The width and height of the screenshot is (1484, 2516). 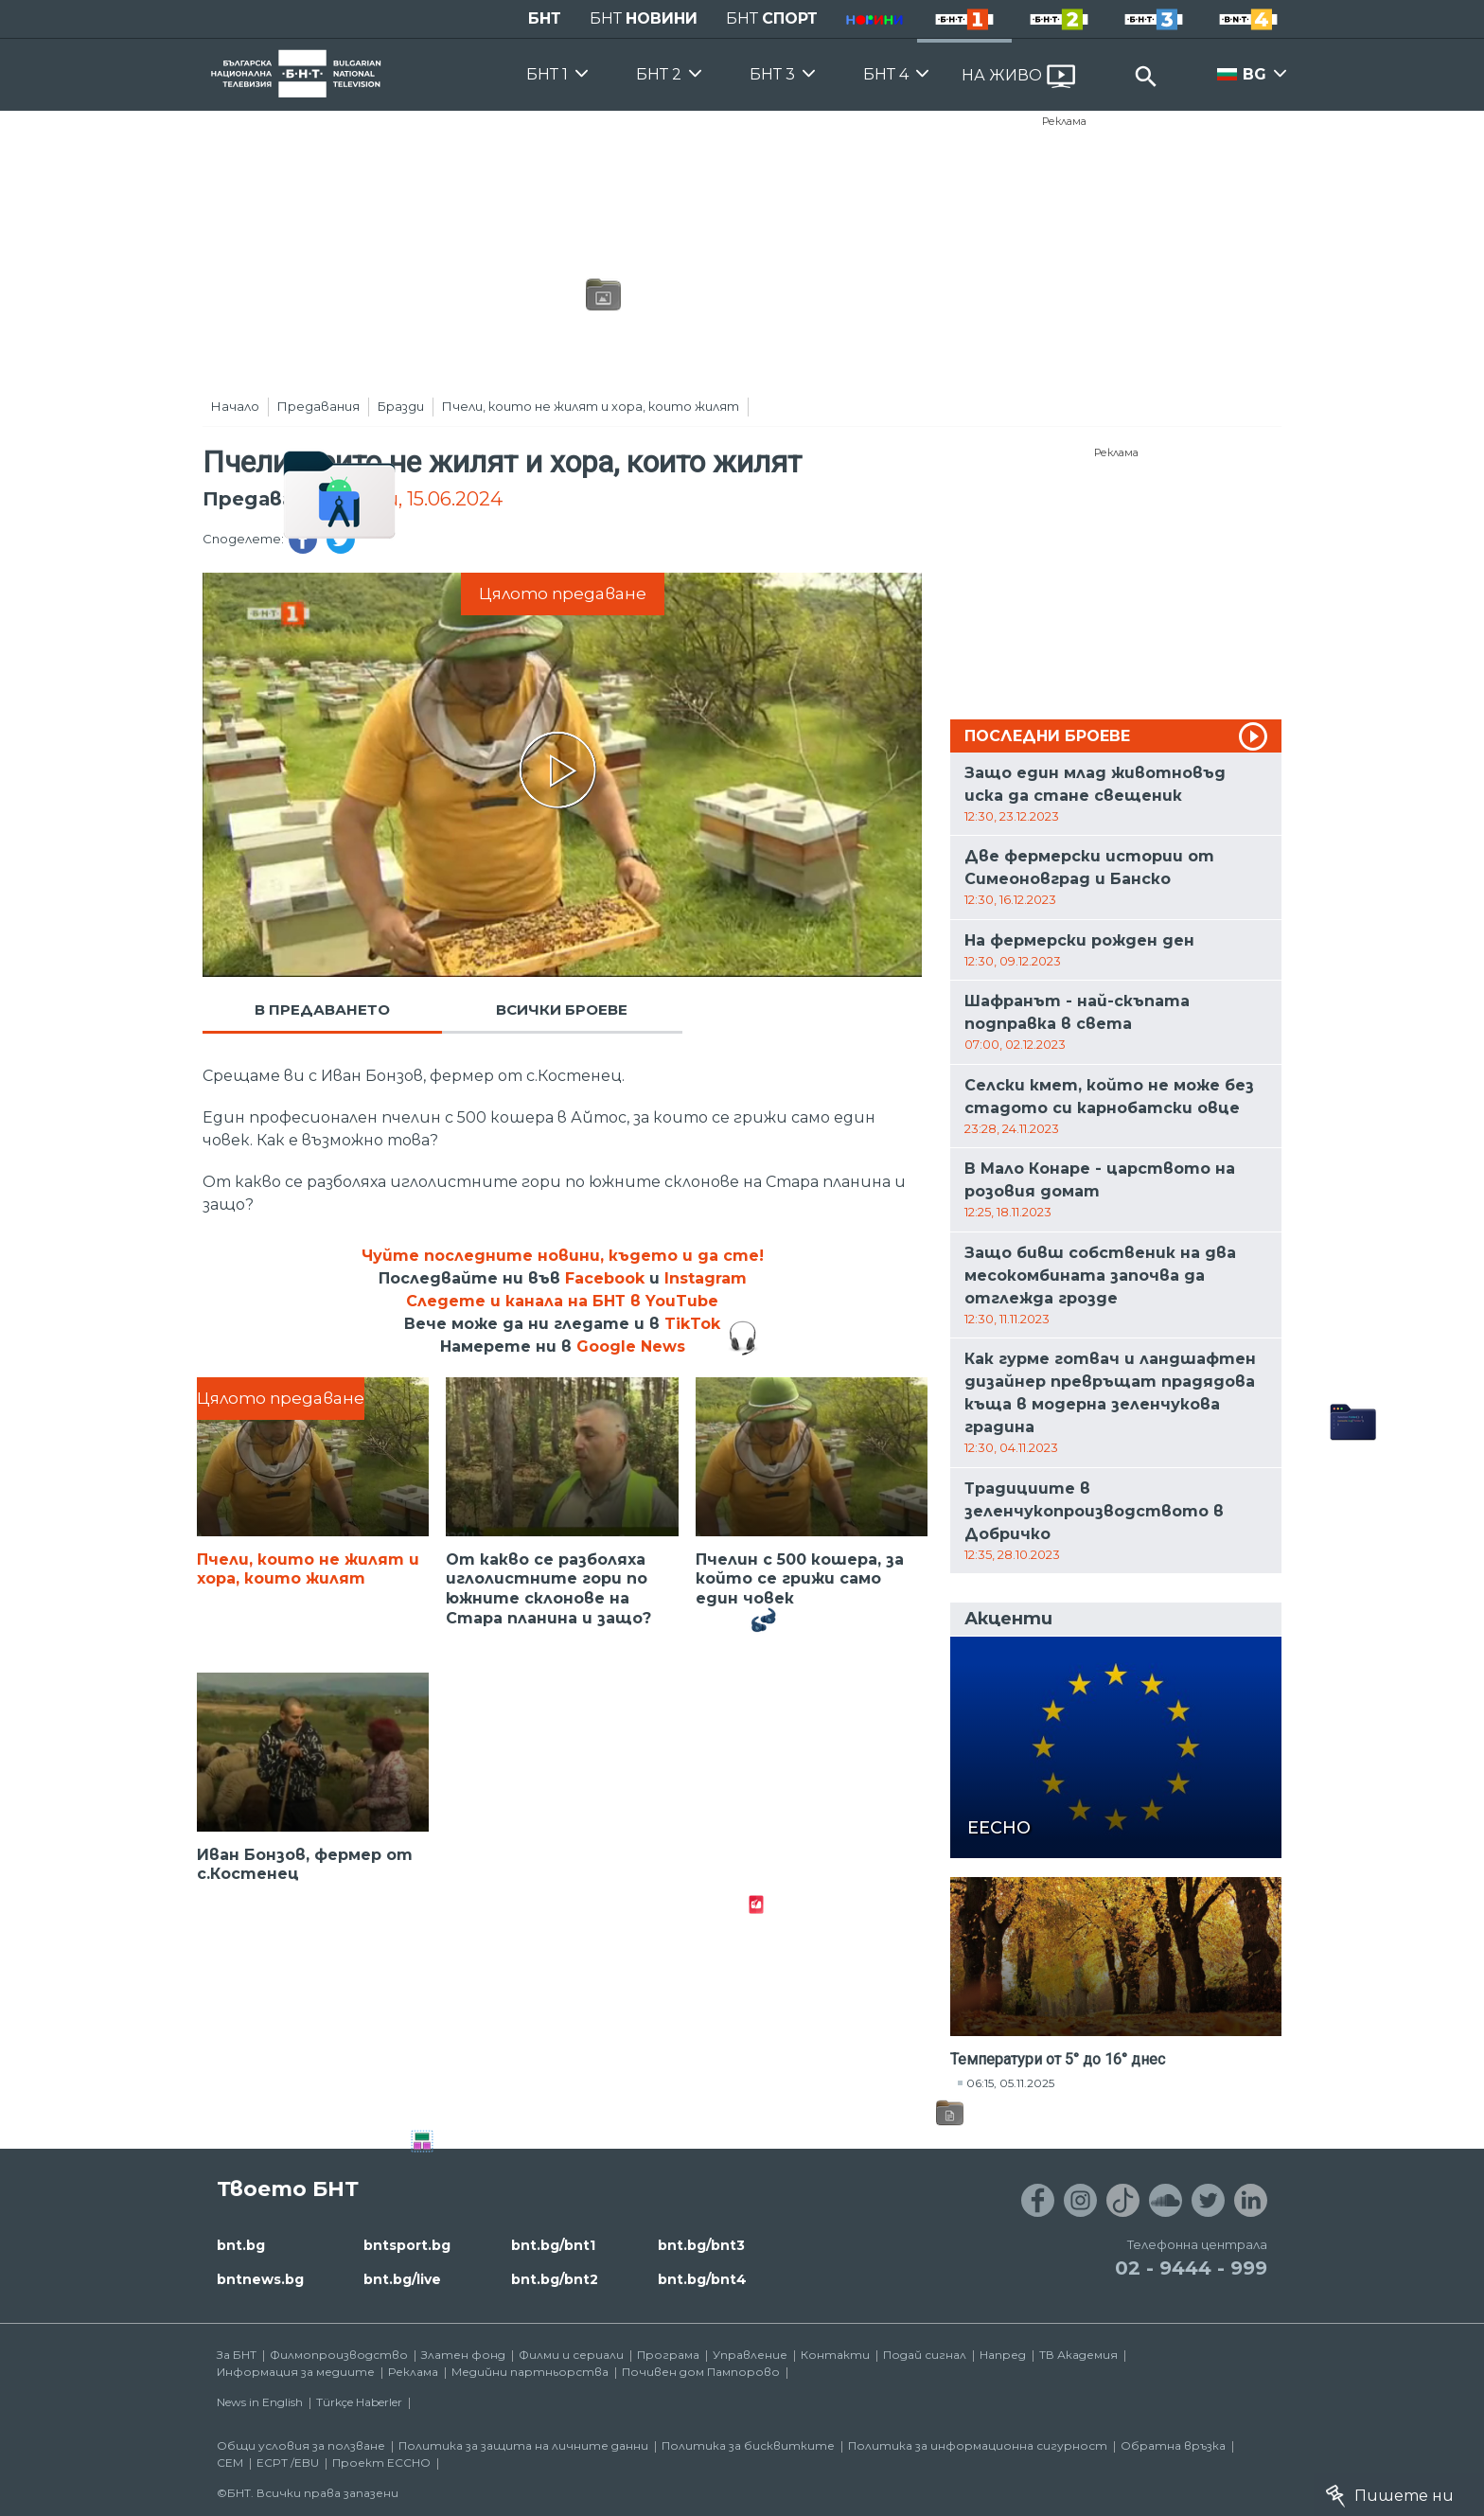 I want to click on open programming projects folder, so click(x=1352, y=1423).